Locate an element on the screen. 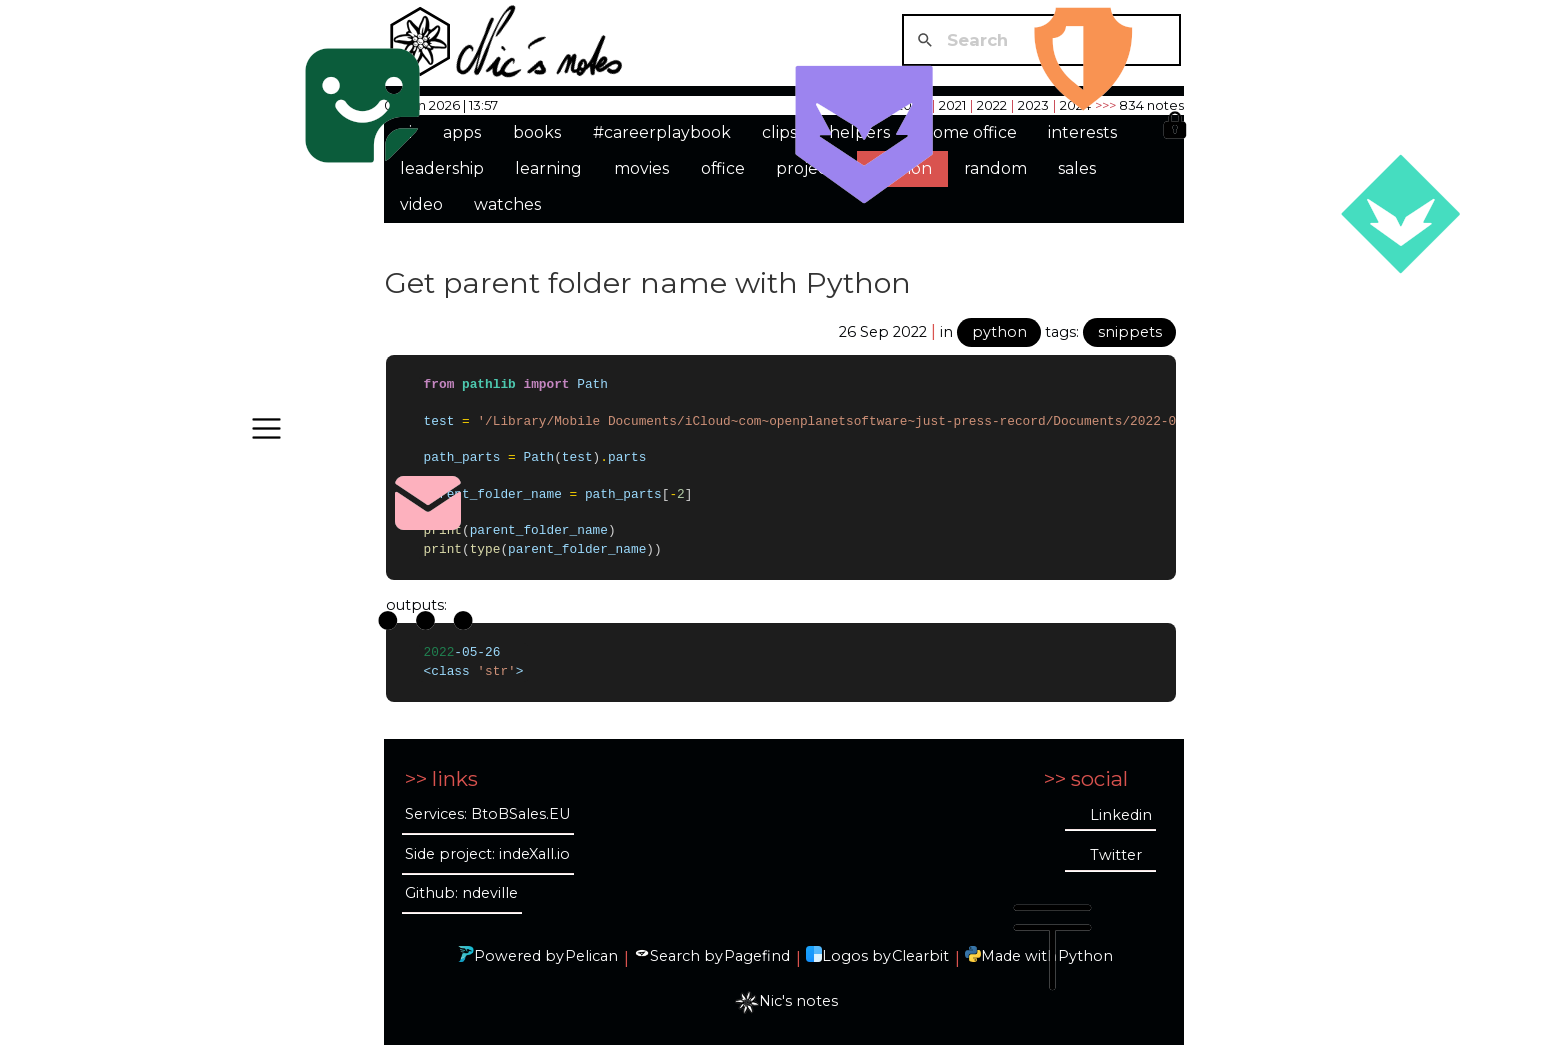  open more options menu is located at coordinates (425, 620).